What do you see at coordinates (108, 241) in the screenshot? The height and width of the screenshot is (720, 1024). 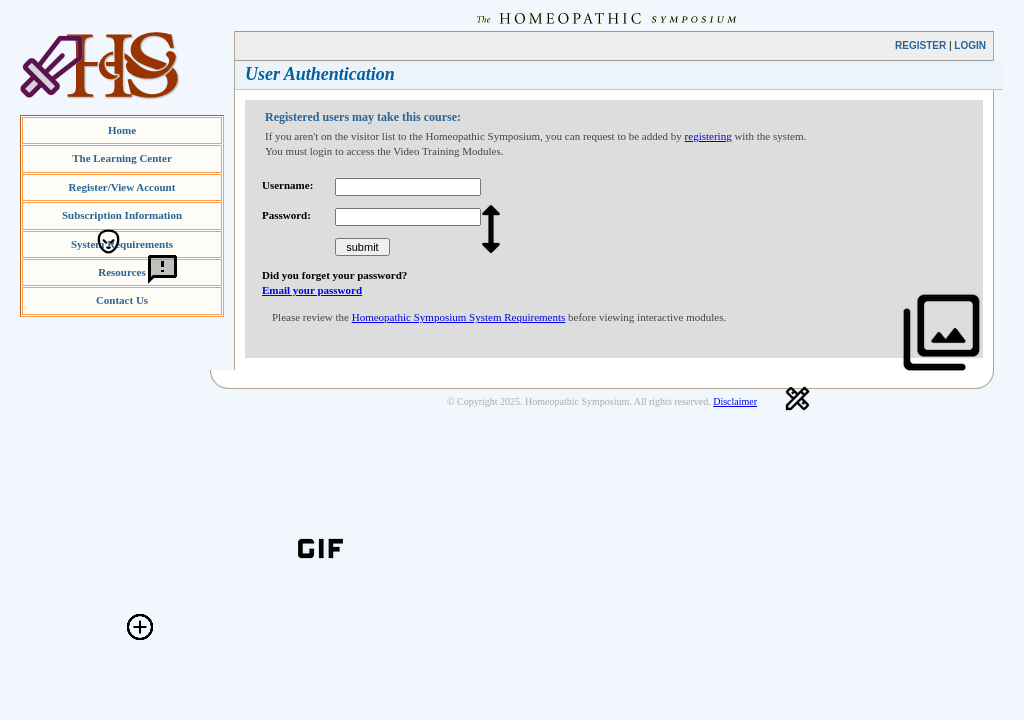 I see `indicates sci-fi or extraterrestrial content` at bounding box center [108, 241].